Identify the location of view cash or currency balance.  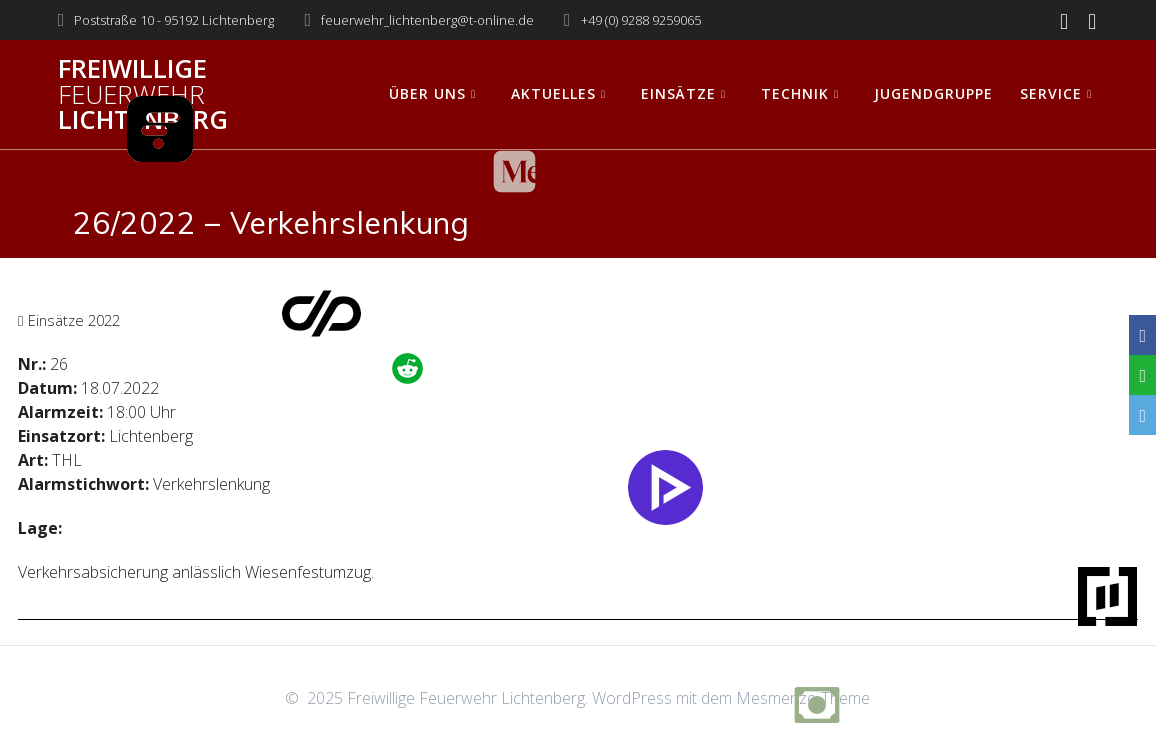
(817, 705).